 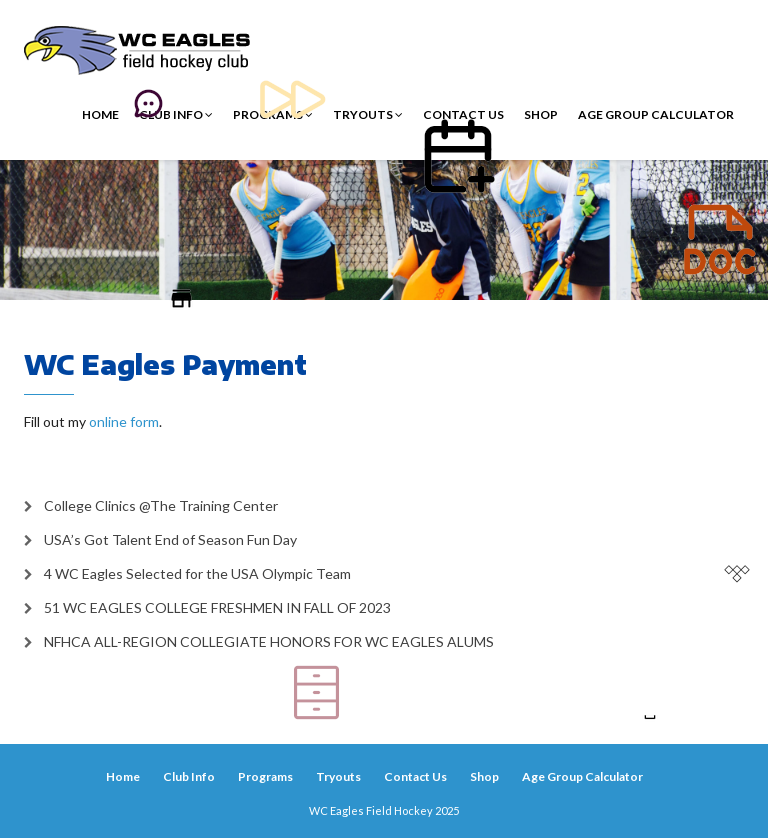 What do you see at coordinates (316, 692) in the screenshot?
I see `access storage or file organization` at bounding box center [316, 692].